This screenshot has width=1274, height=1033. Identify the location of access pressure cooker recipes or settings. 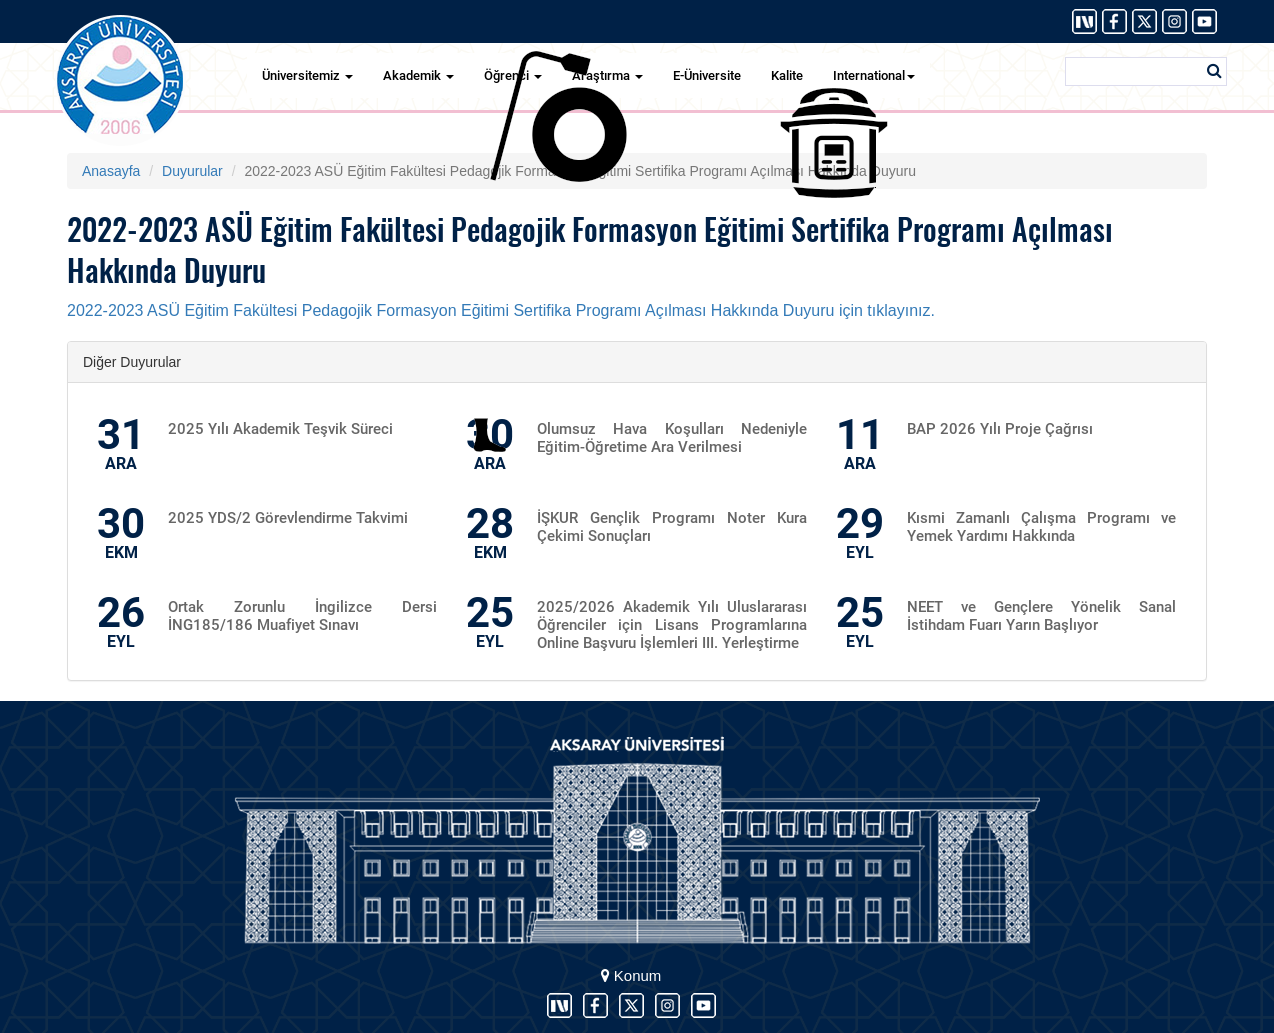
(834, 143).